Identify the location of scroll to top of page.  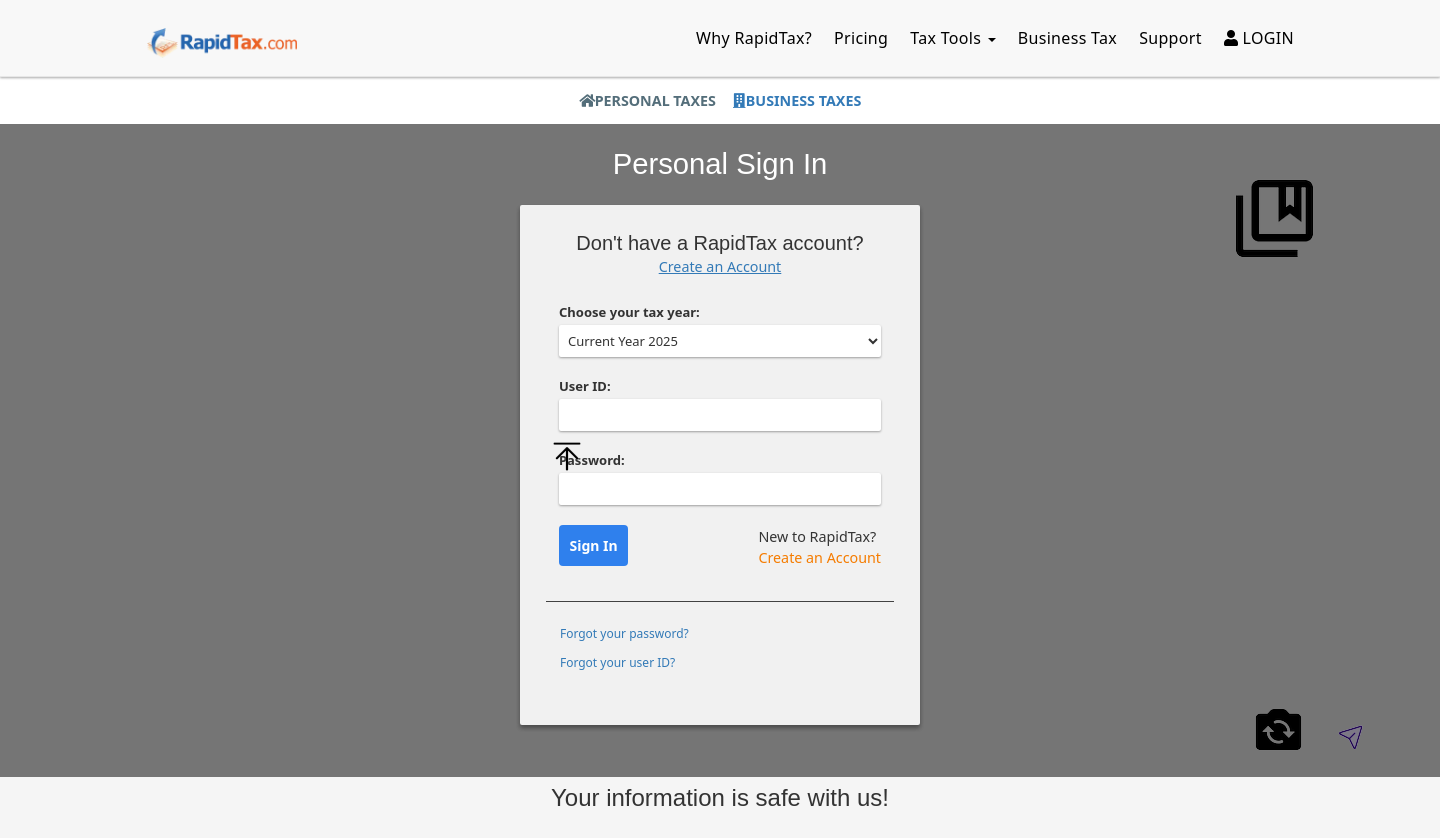
(567, 456).